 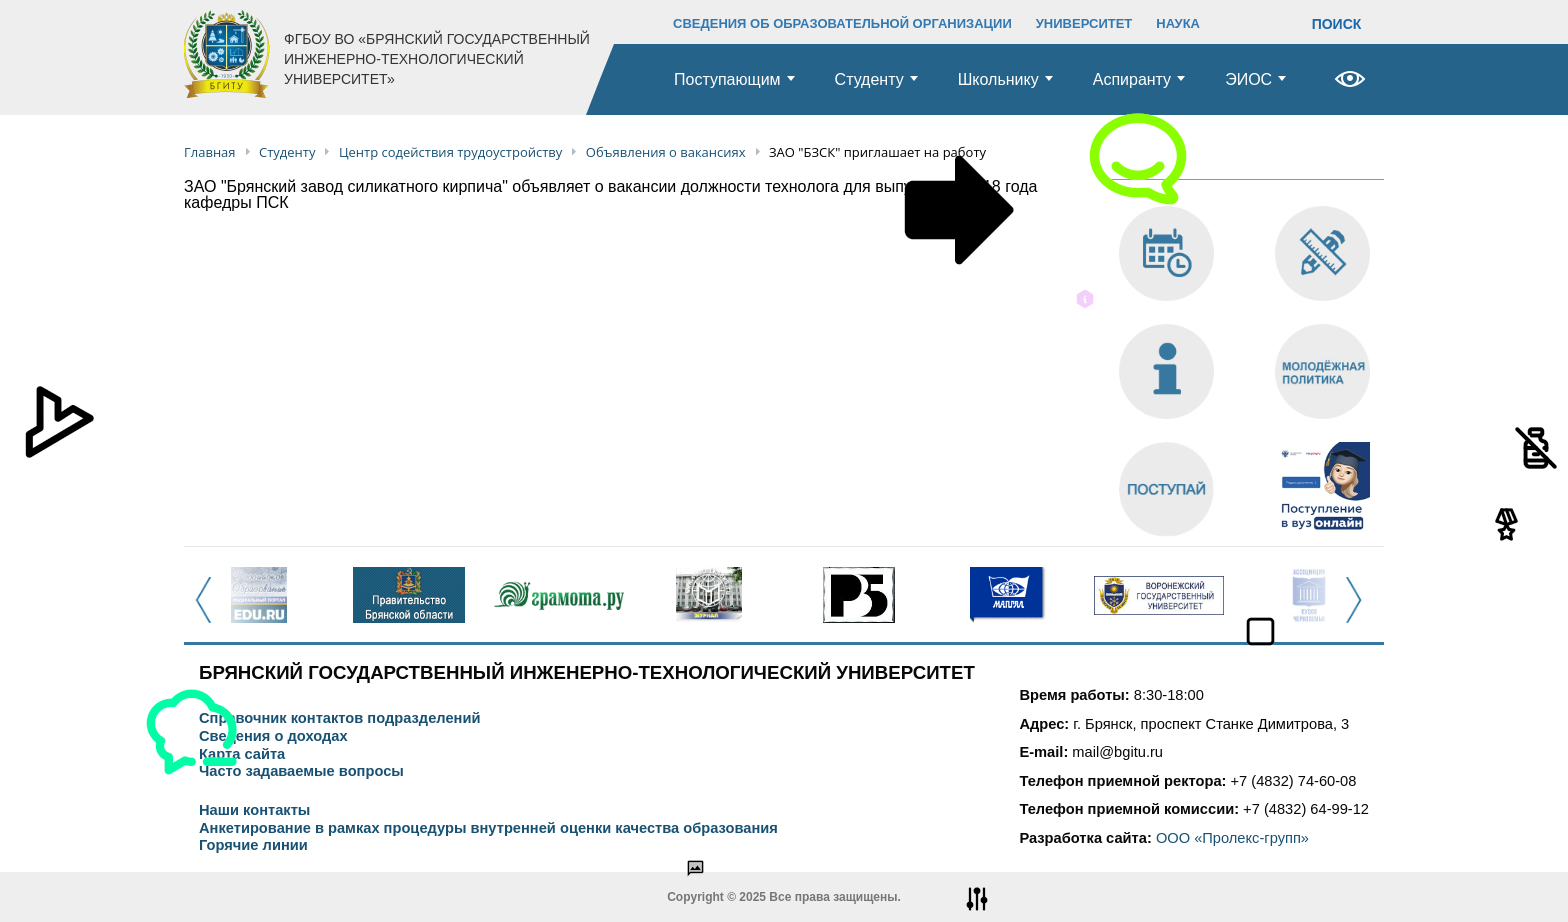 I want to click on indicates vaccine or medication is unavailable, so click(x=1536, y=448).